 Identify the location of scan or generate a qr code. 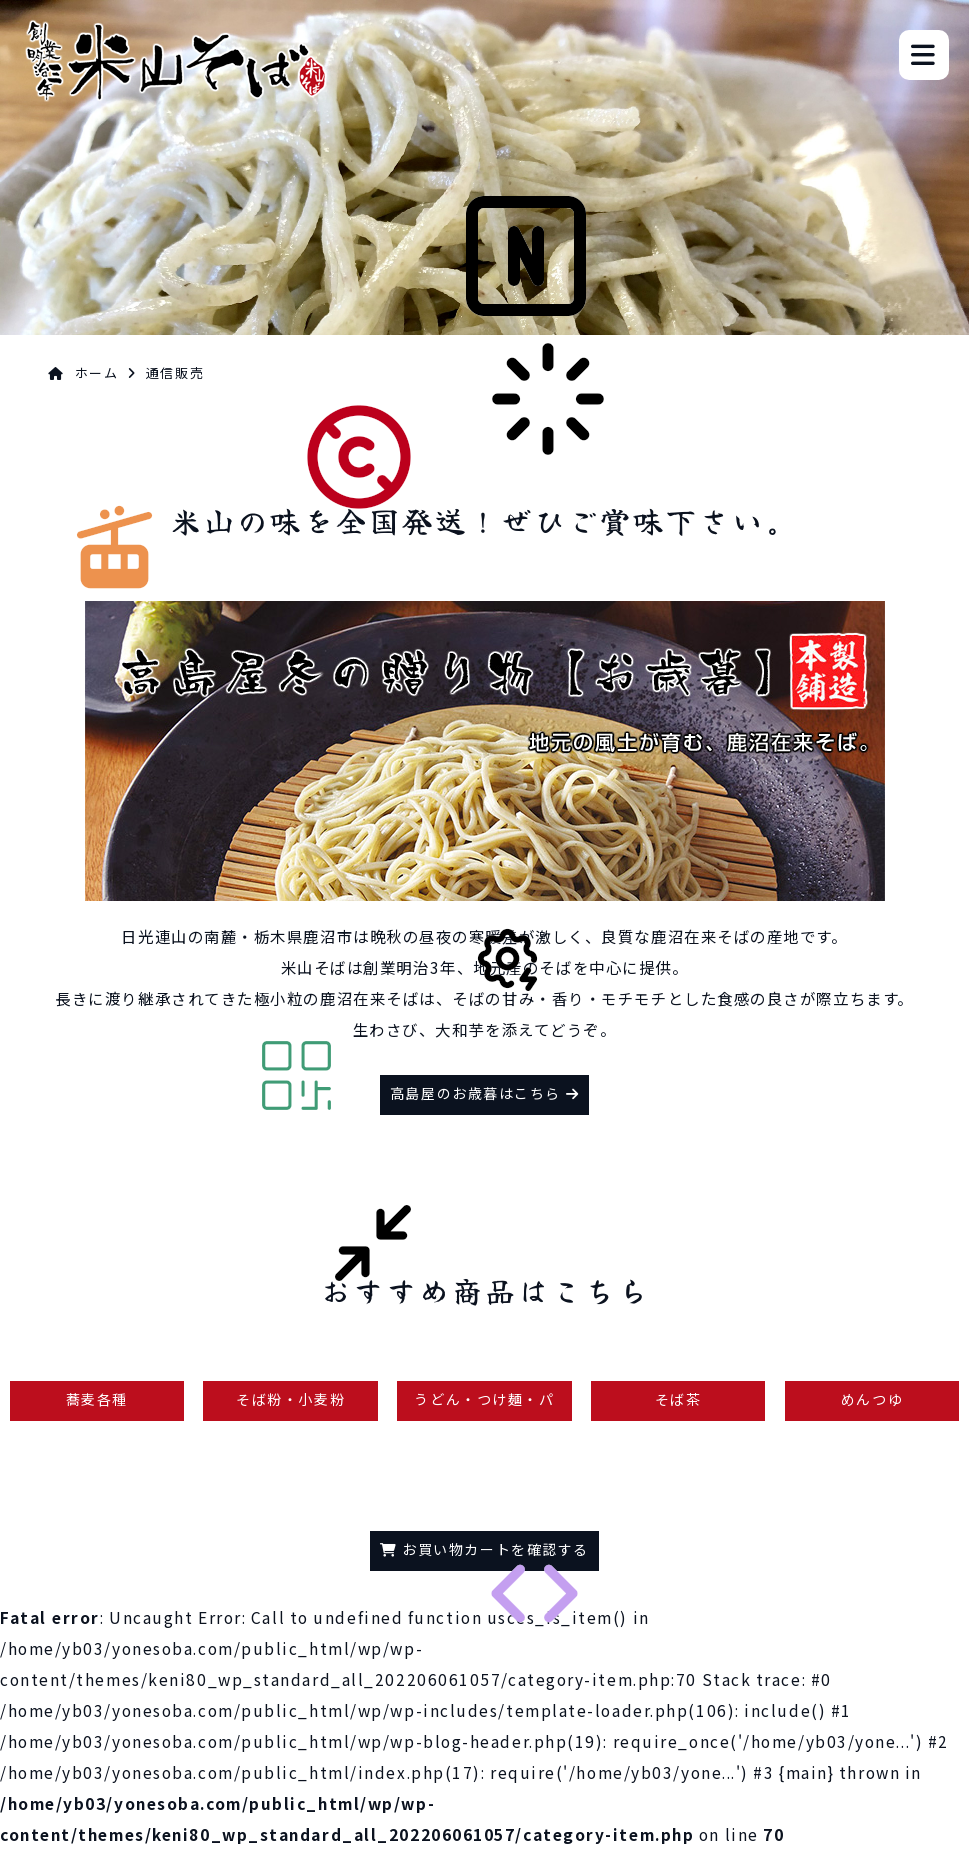
(296, 1075).